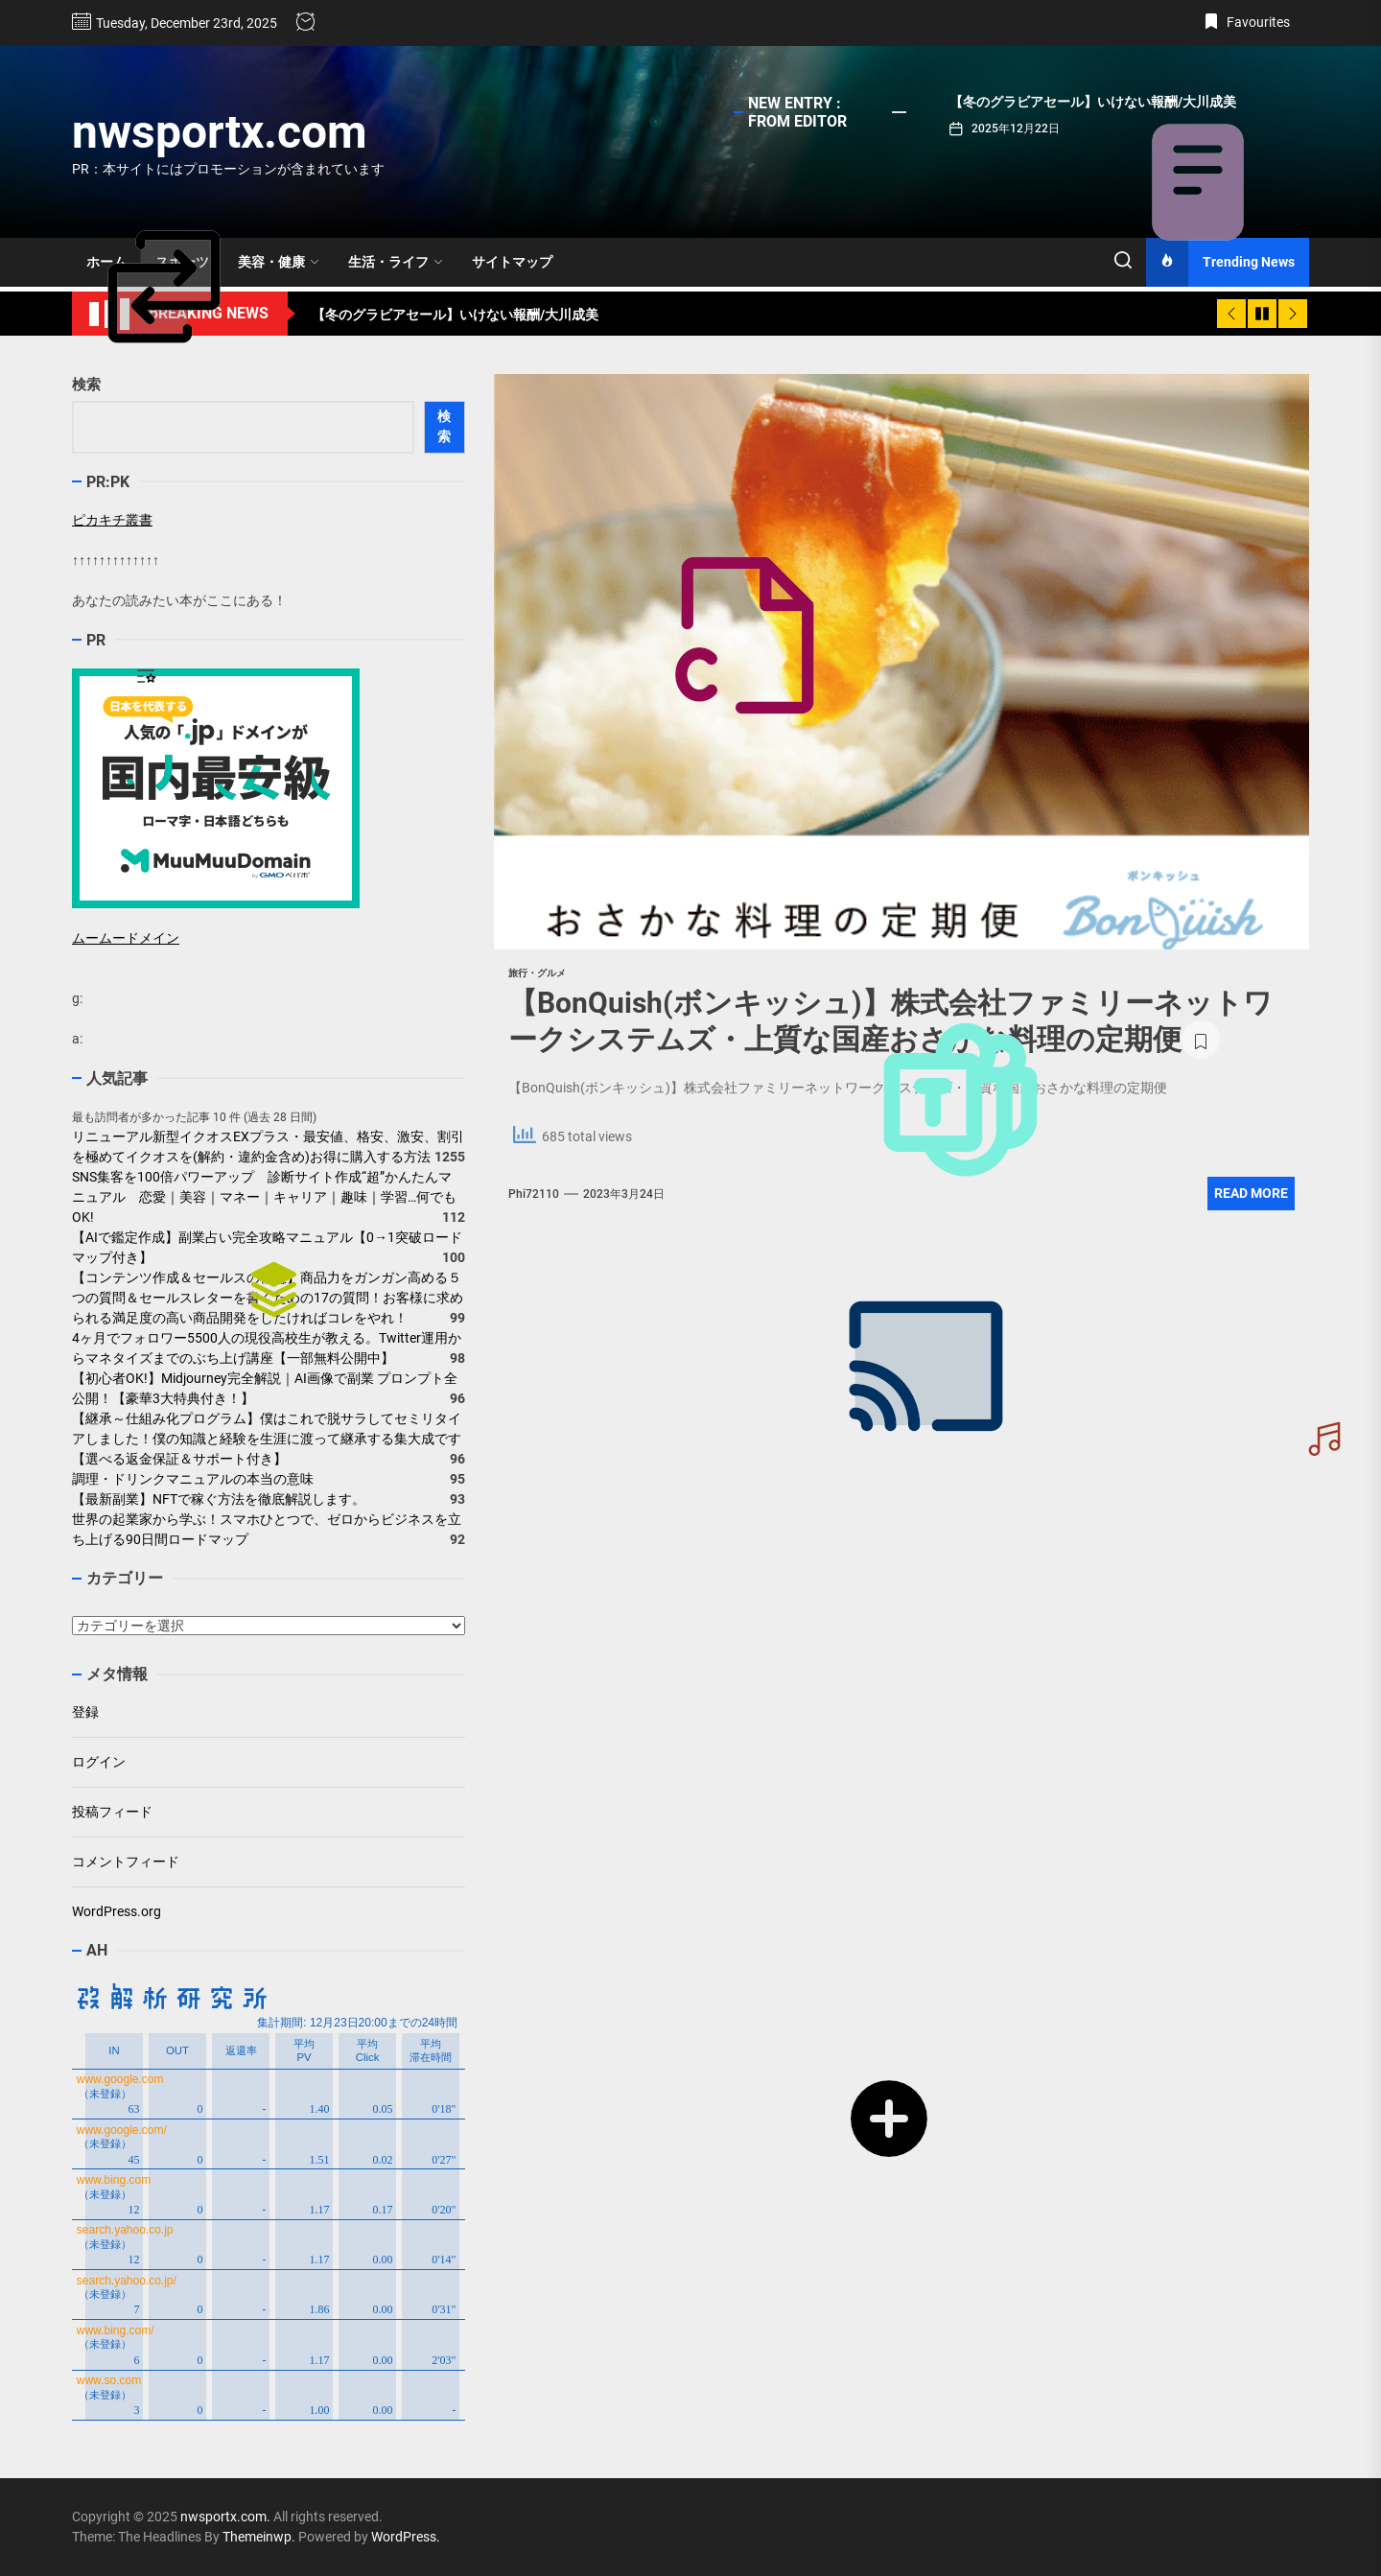  I want to click on a C programming language source file, so click(747, 635).